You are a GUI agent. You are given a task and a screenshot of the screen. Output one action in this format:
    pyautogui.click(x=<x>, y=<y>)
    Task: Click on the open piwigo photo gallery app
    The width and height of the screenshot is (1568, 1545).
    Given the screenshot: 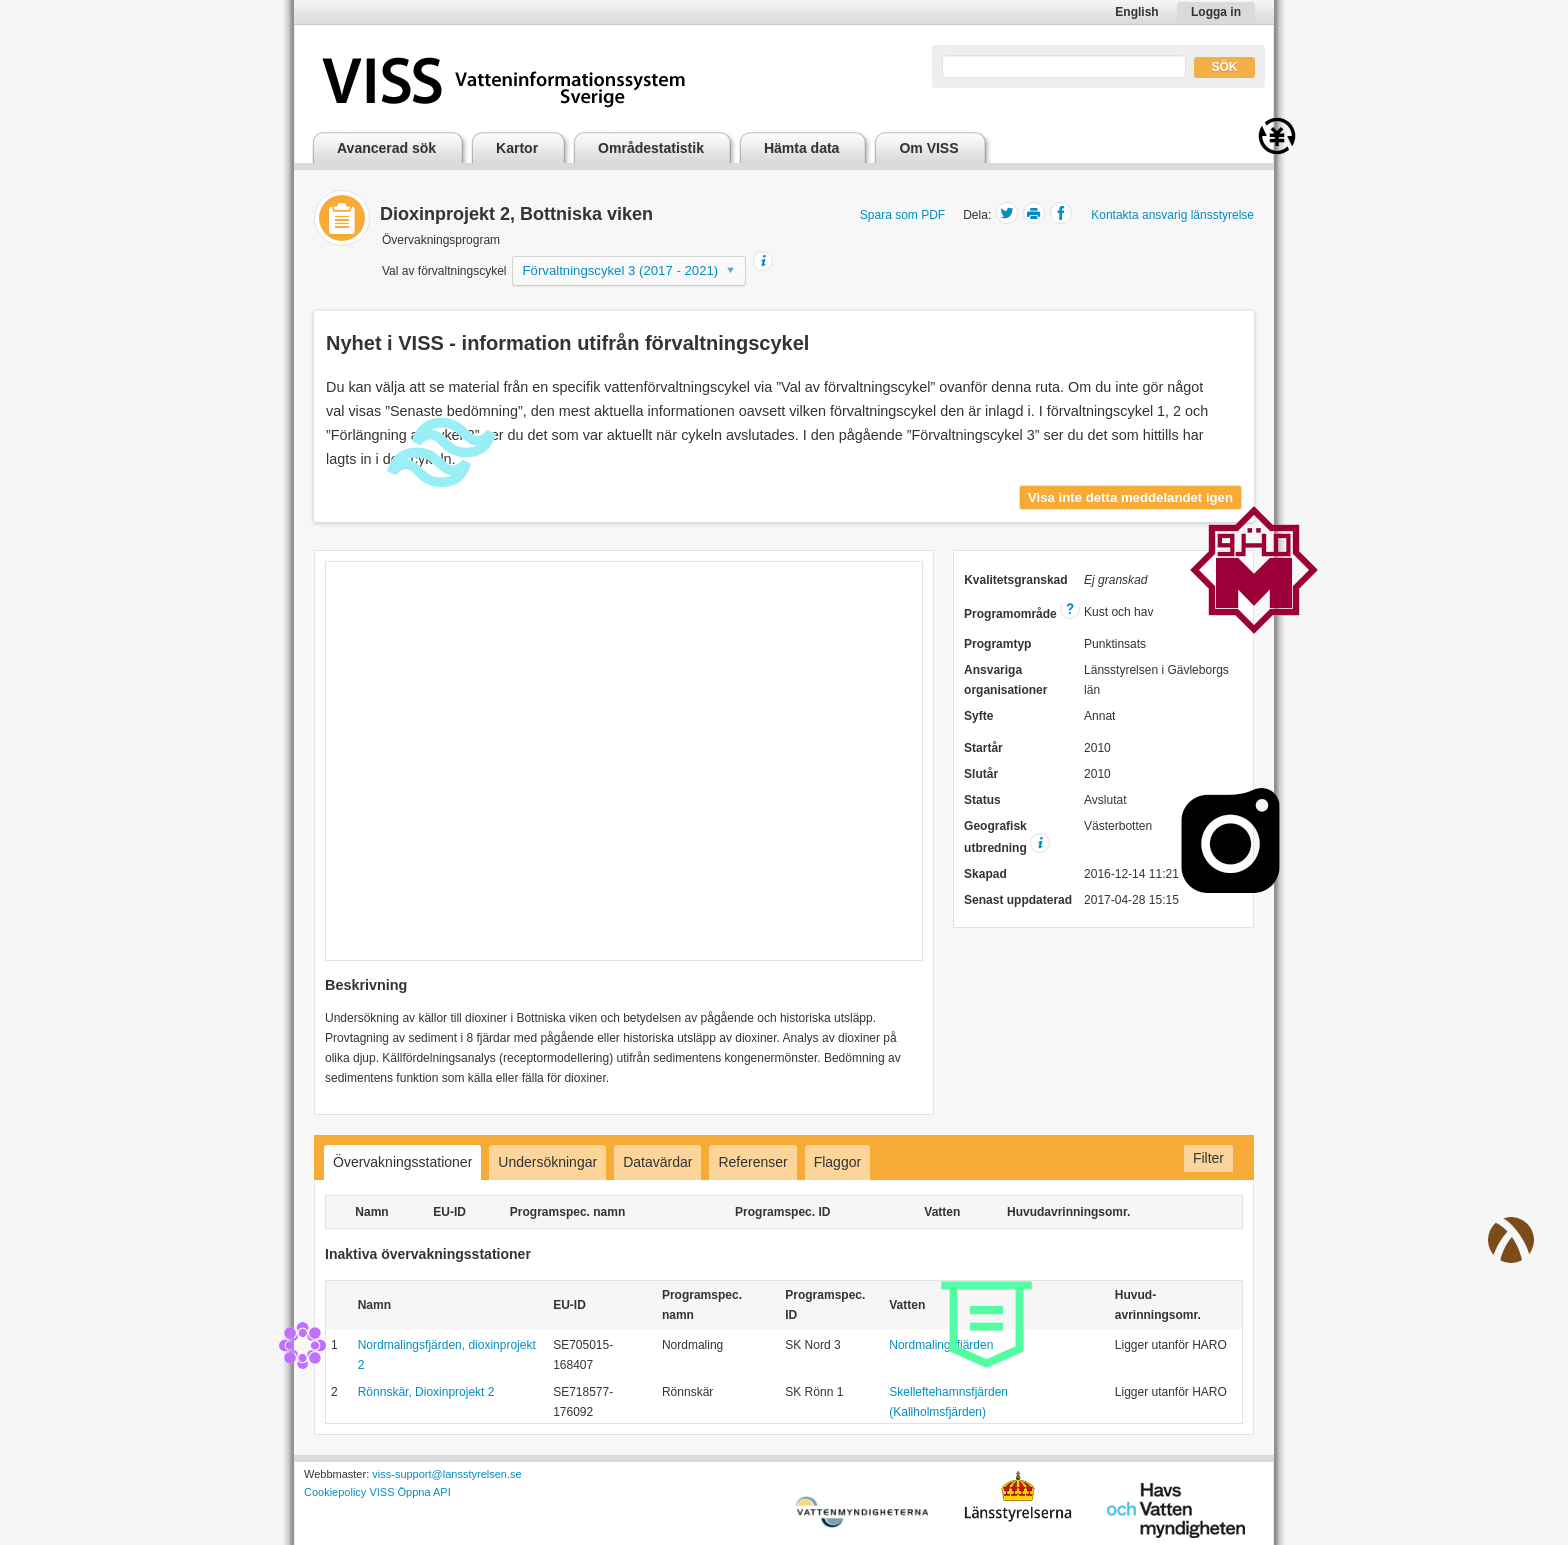 What is the action you would take?
    pyautogui.click(x=1230, y=840)
    